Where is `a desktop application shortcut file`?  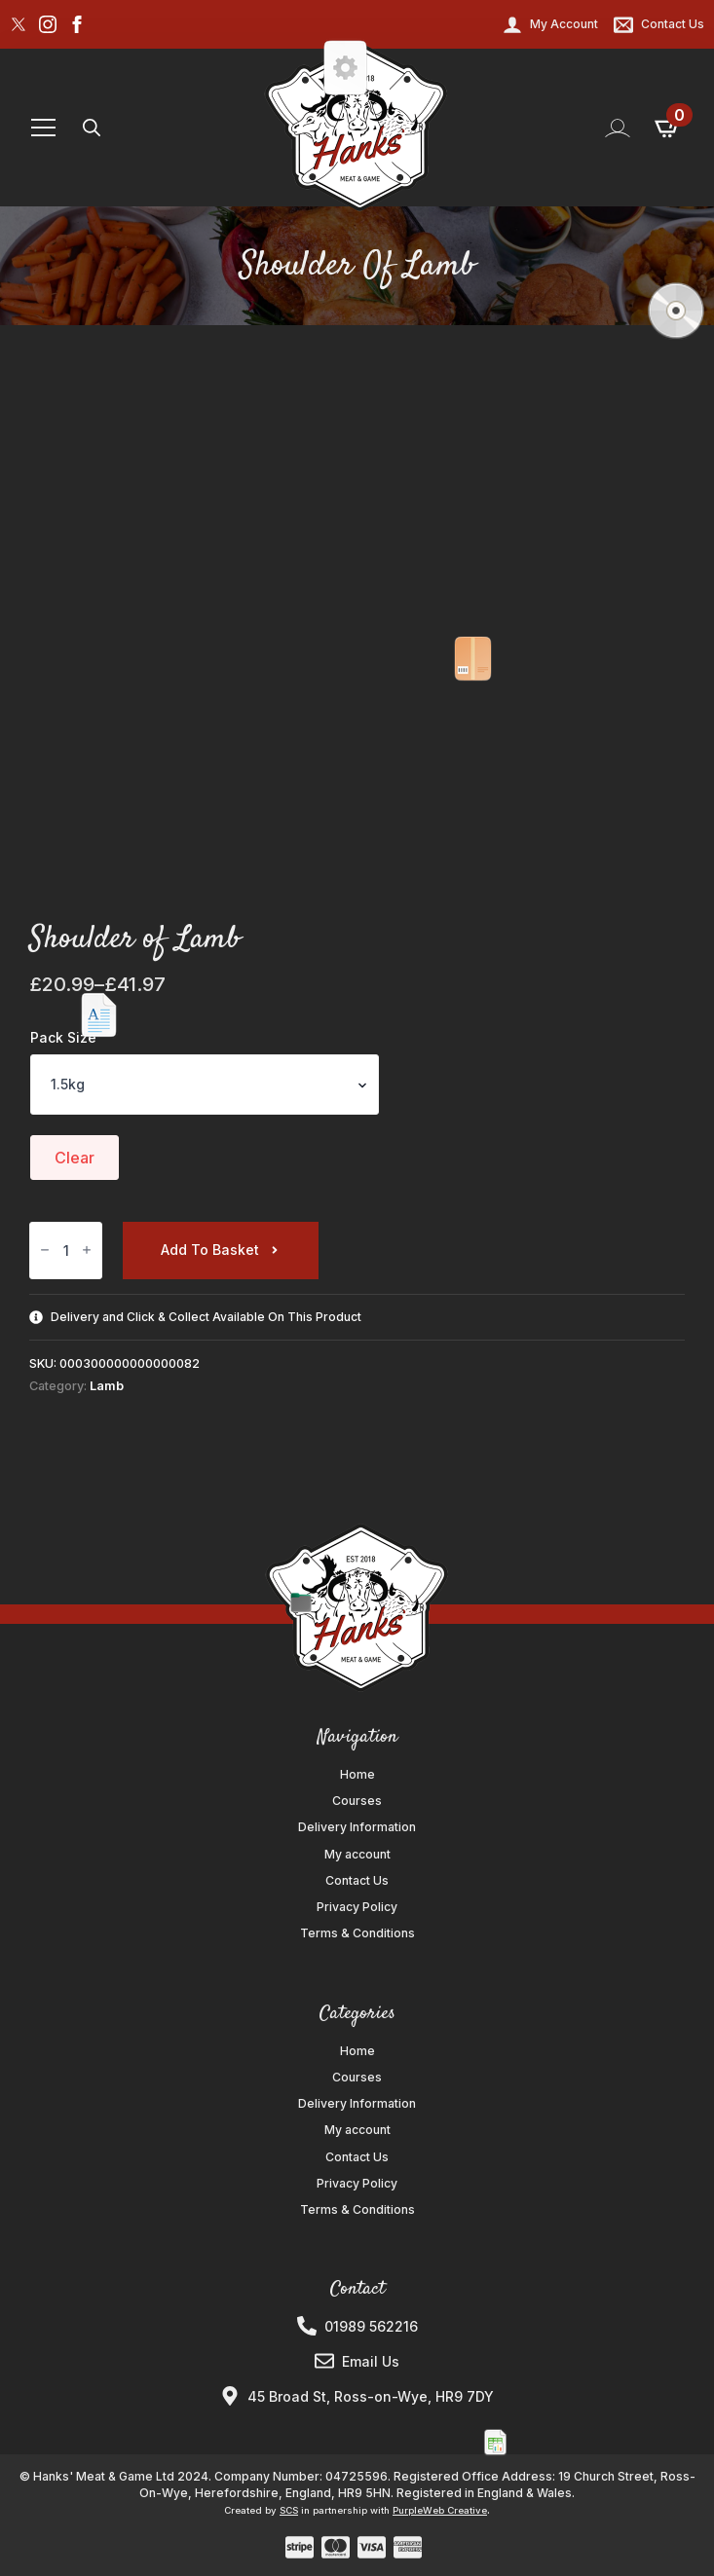
a desktop application shortcut file is located at coordinates (345, 67).